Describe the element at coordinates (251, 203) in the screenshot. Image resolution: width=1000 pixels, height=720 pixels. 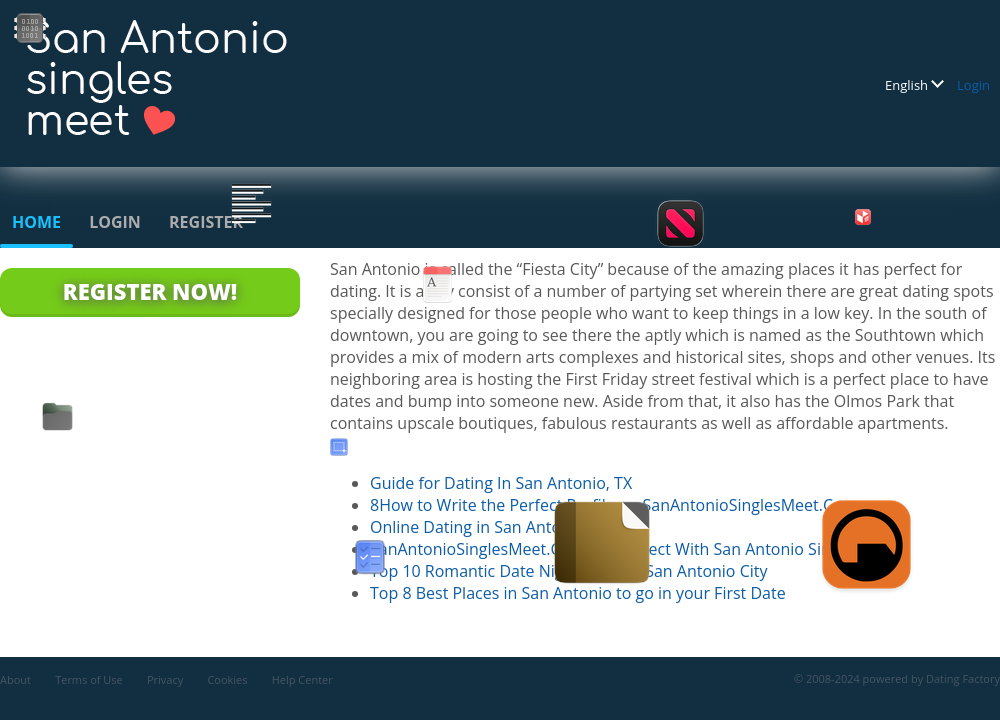
I see `align text to the left margin` at that location.